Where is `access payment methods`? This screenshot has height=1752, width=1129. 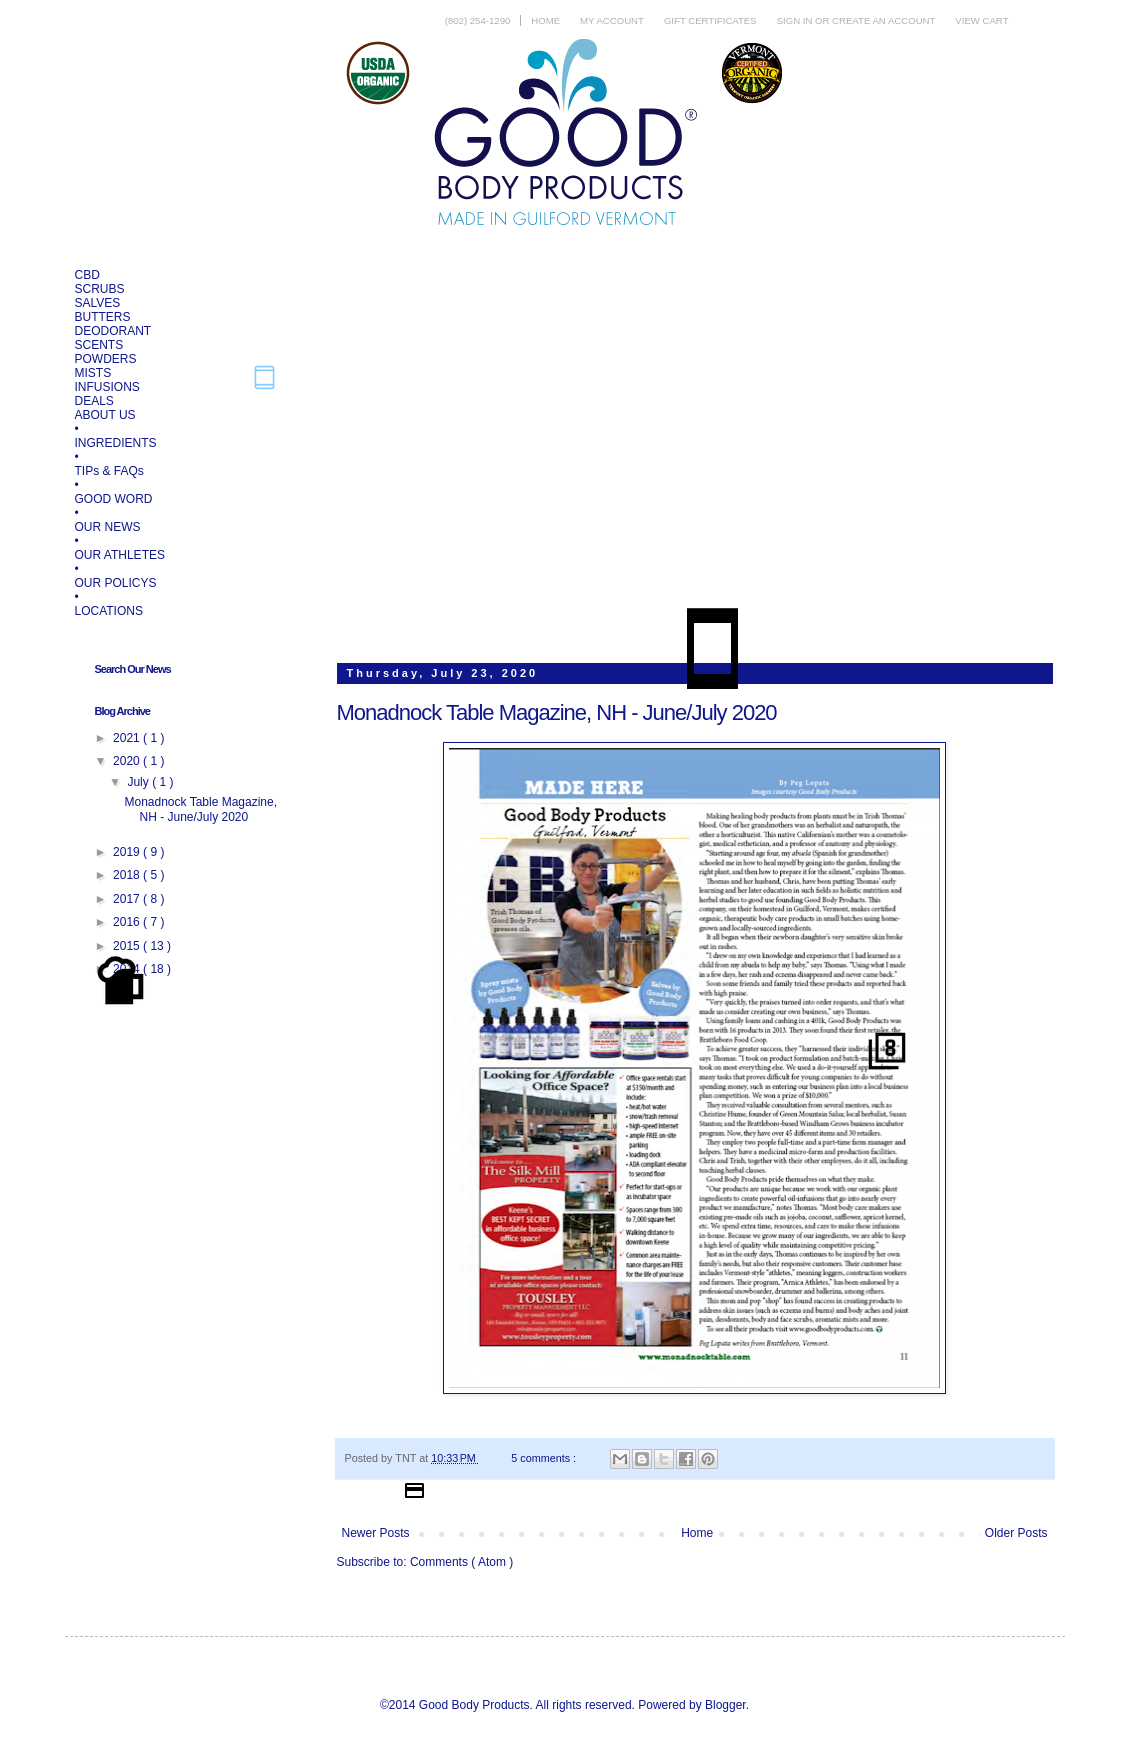
access payment methods is located at coordinates (414, 1490).